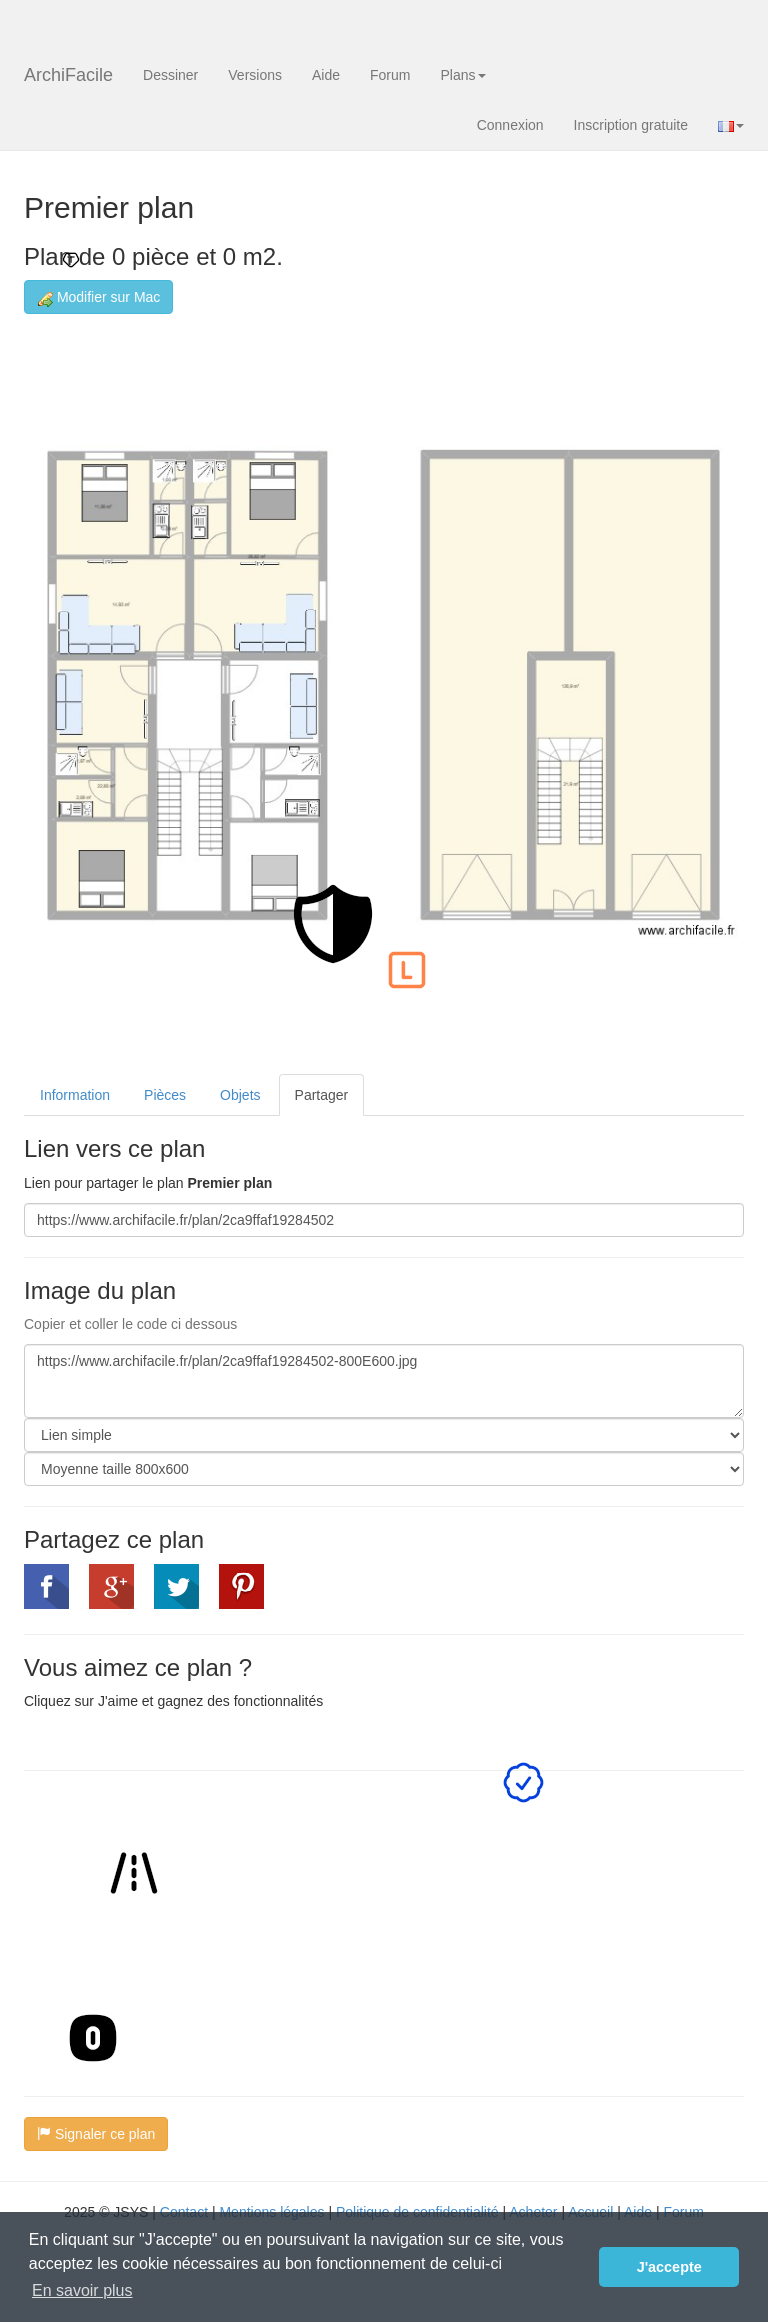  Describe the element at coordinates (93, 2038) in the screenshot. I see `indicates zero items or notifications` at that location.